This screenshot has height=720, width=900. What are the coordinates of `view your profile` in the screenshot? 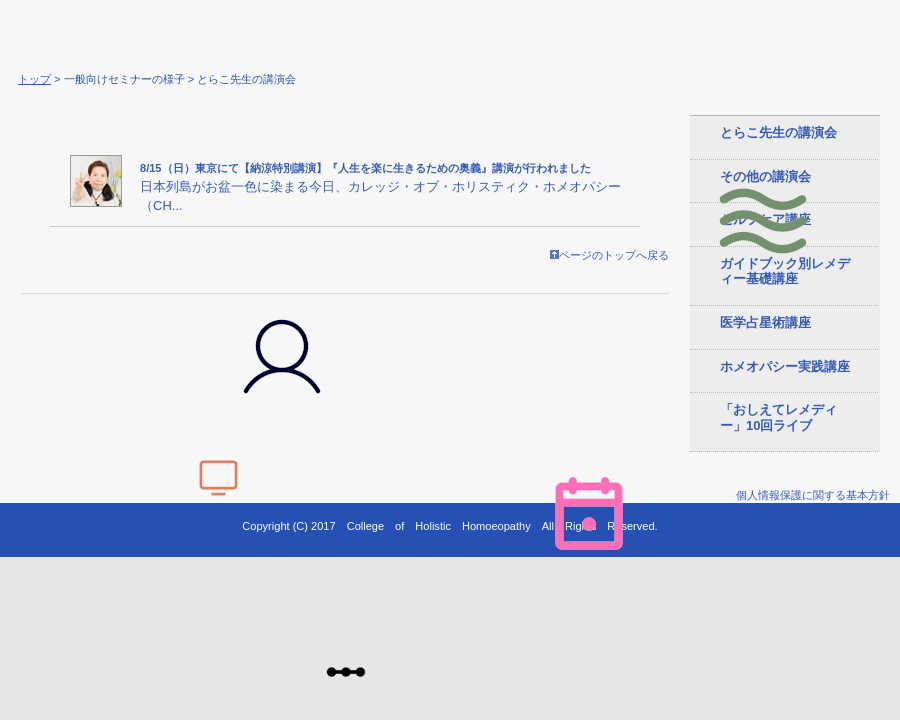 It's located at (282, 358).